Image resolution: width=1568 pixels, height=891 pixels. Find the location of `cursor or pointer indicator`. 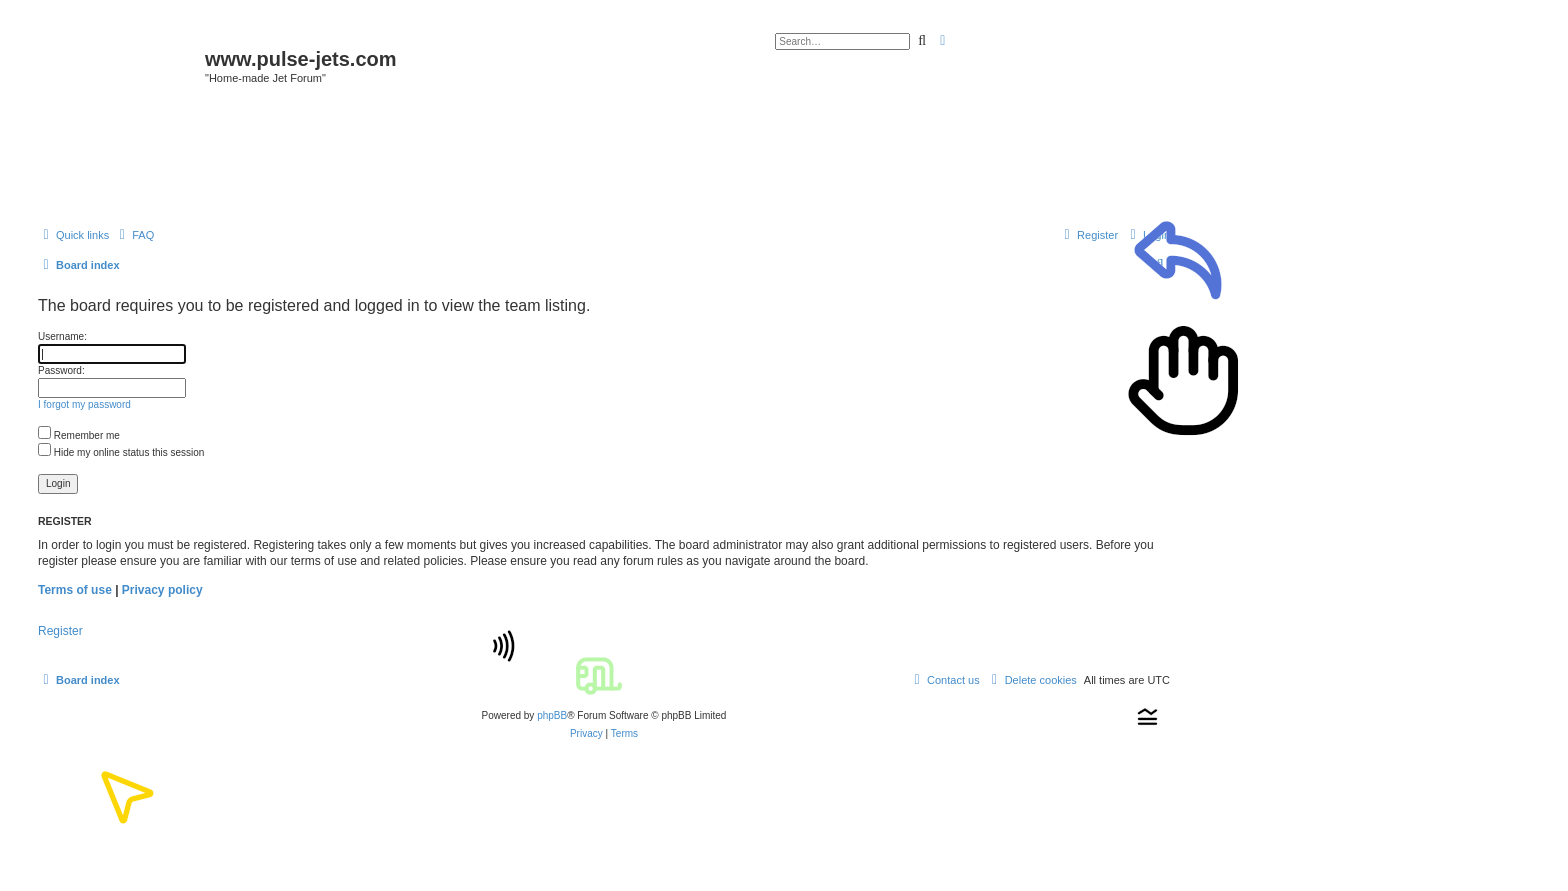

cursor or pointer indicator is located at coordinates (126, 796).